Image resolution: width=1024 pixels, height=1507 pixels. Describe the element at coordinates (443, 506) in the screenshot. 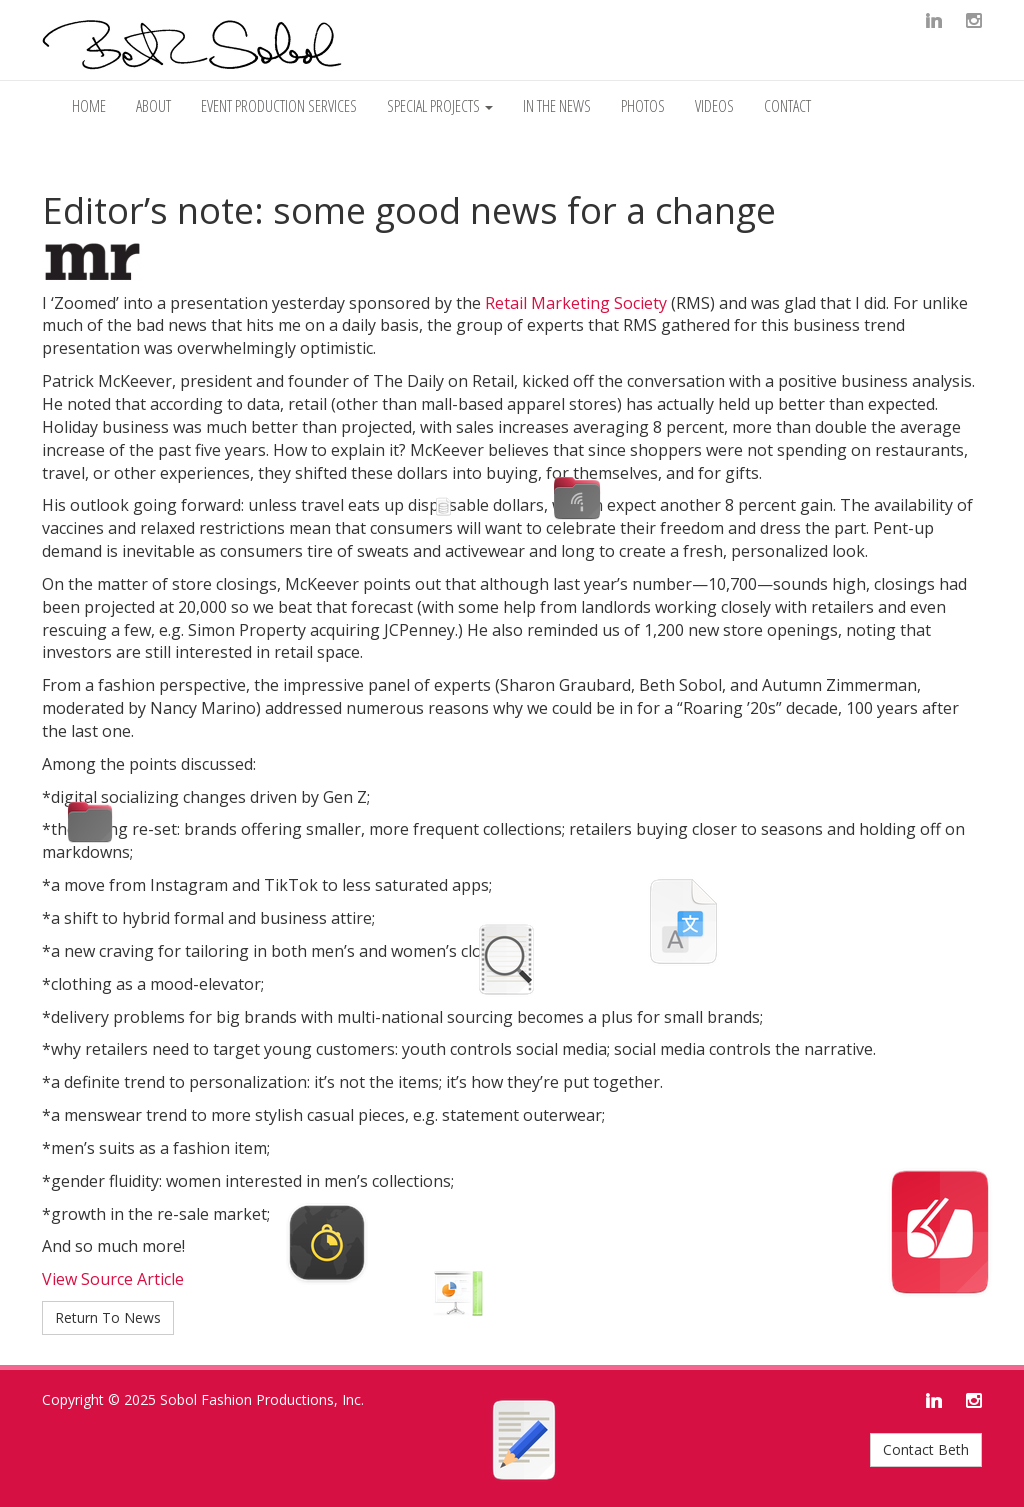

I see `indicates a SQL database file` at that location.